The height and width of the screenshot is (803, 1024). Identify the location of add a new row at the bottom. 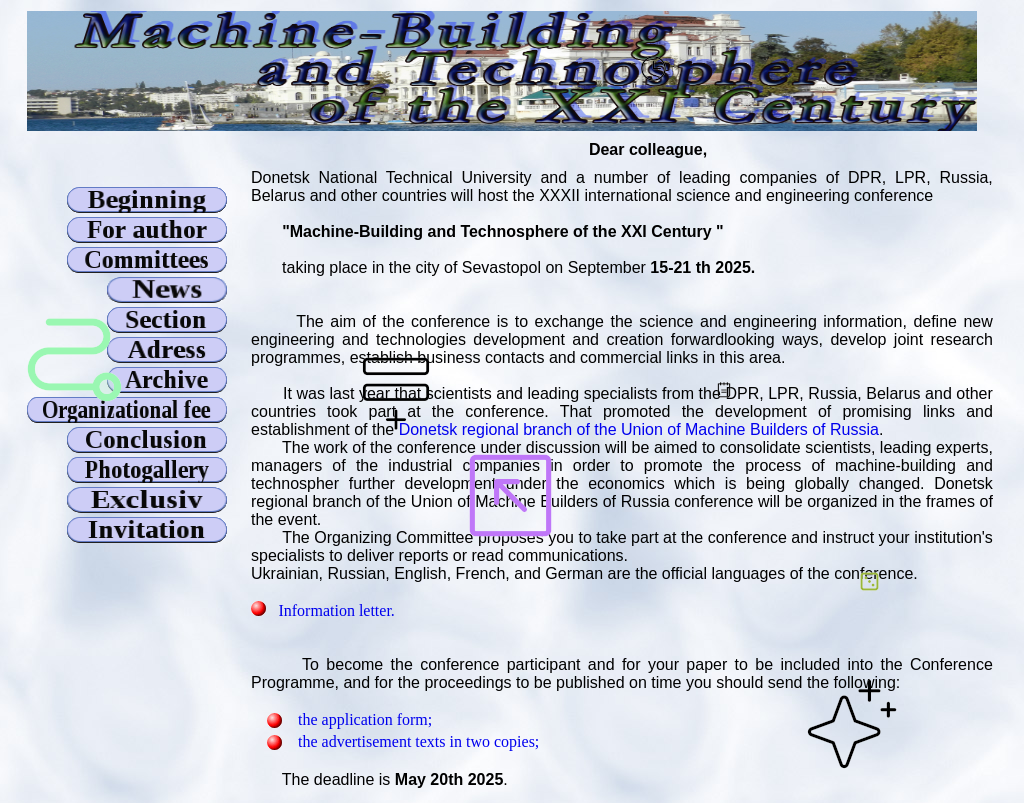
(396, 388).